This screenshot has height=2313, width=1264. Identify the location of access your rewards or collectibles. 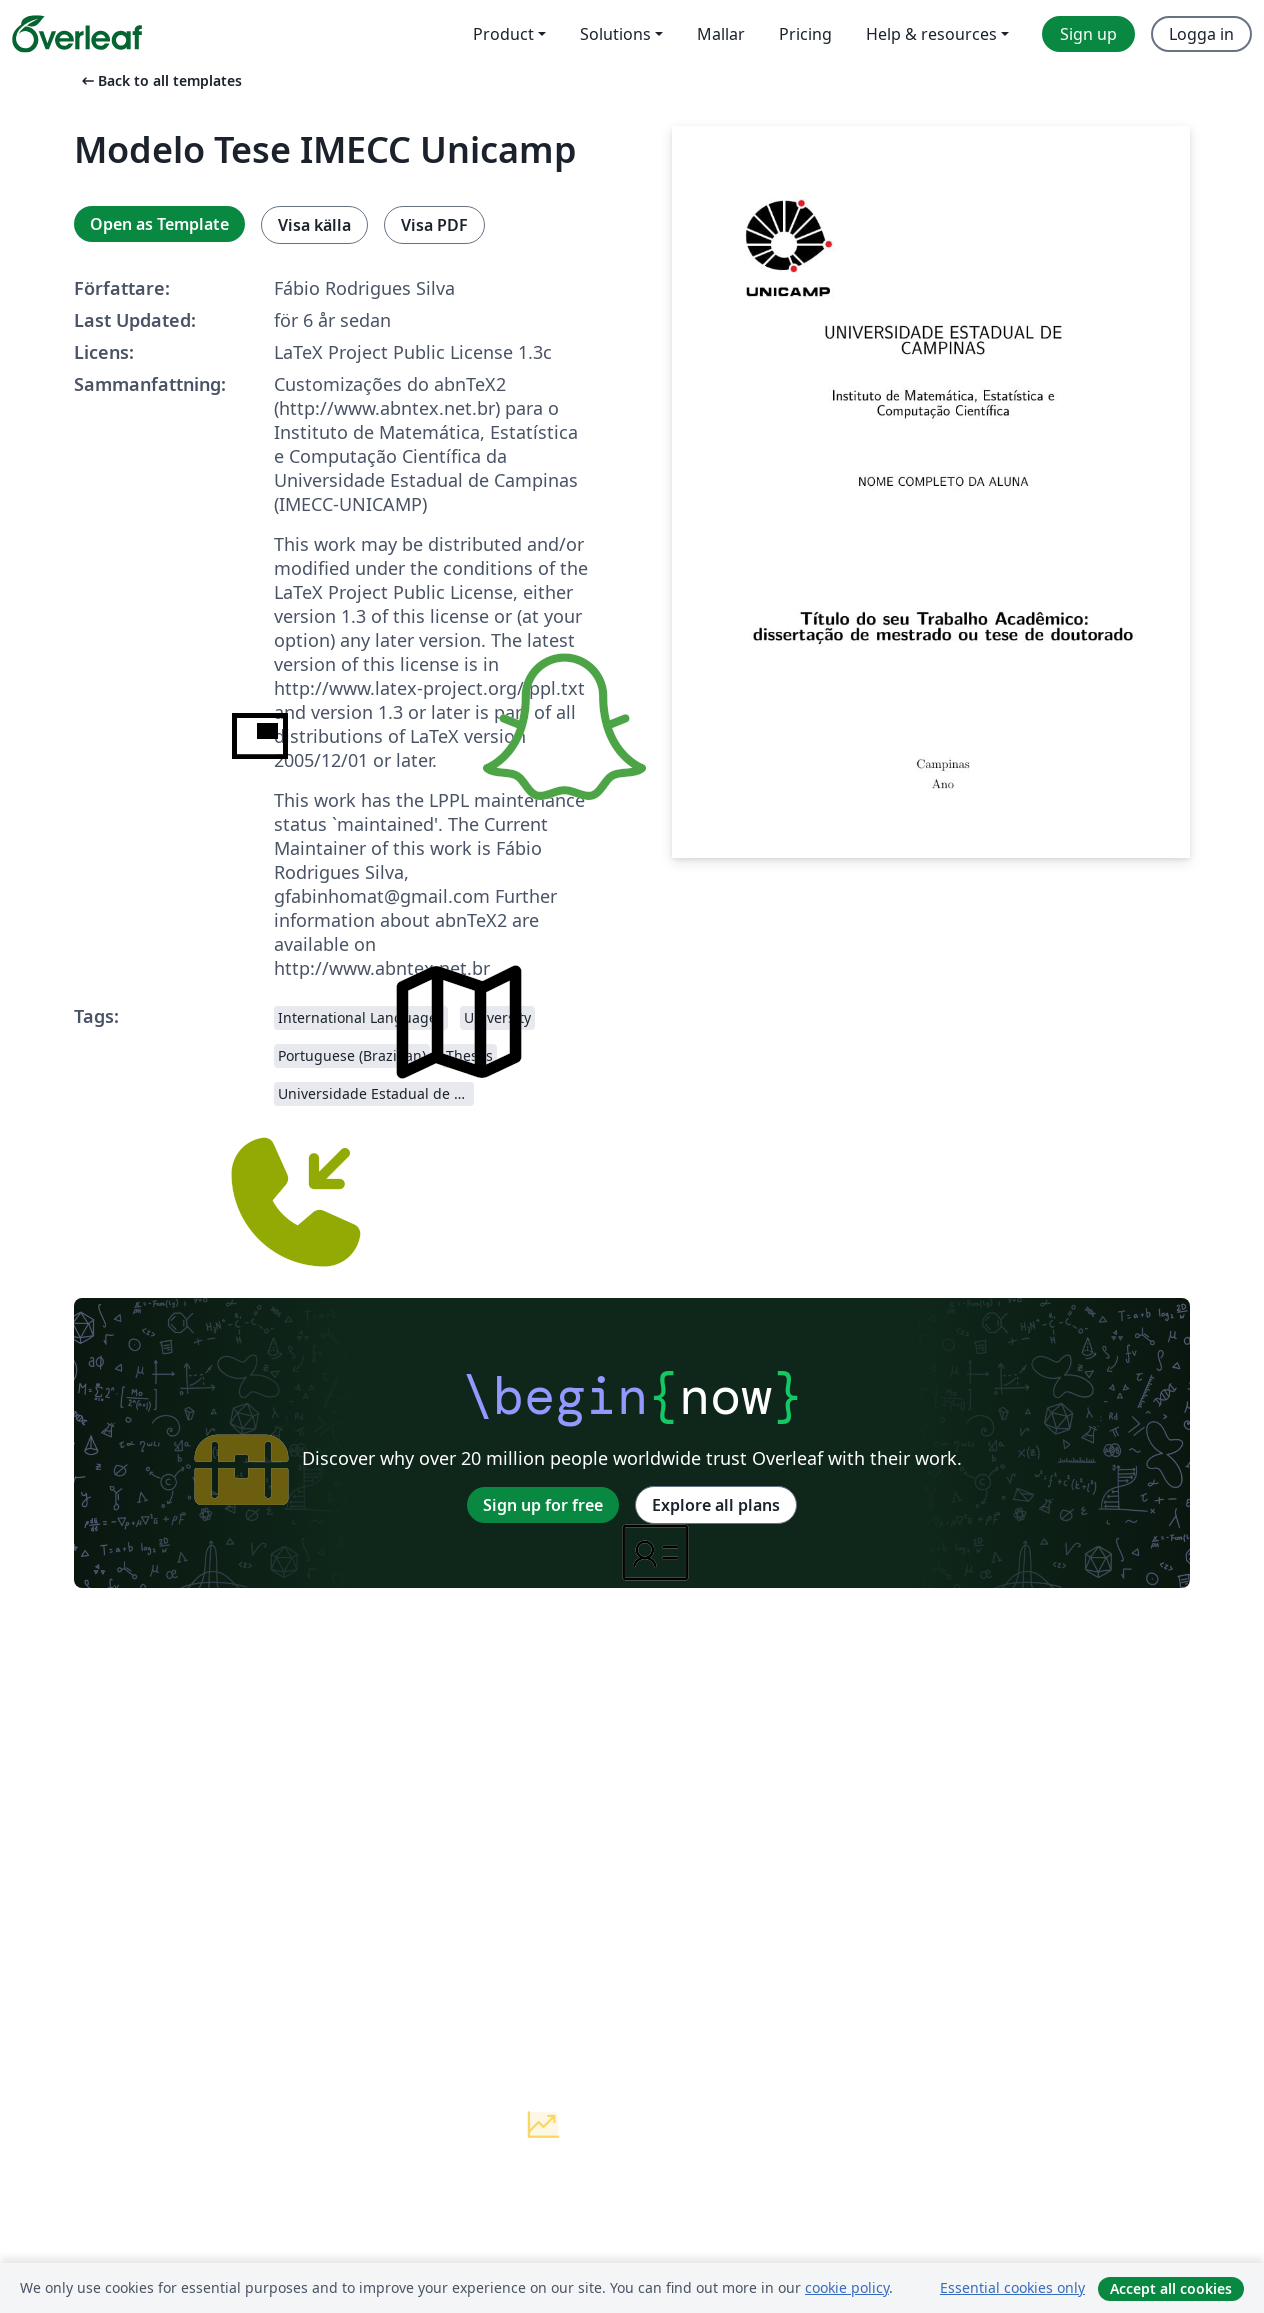
(241, 1471).